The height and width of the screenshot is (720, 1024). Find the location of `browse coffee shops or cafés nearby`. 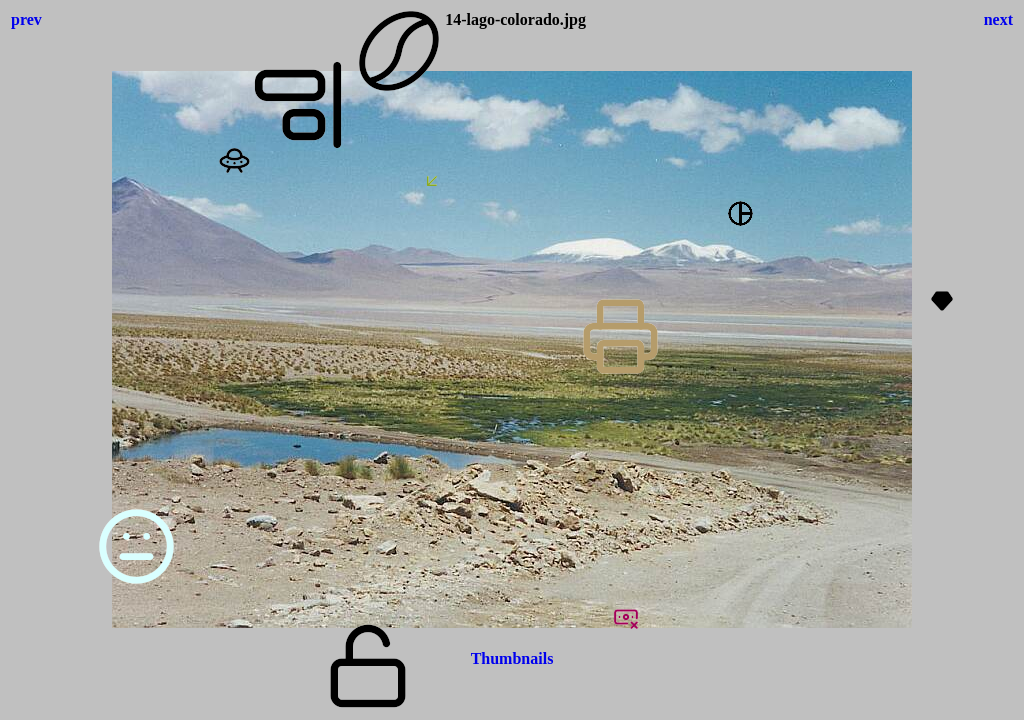

browse coffee shops or cafés nearby is located at coordinates (399, 51).